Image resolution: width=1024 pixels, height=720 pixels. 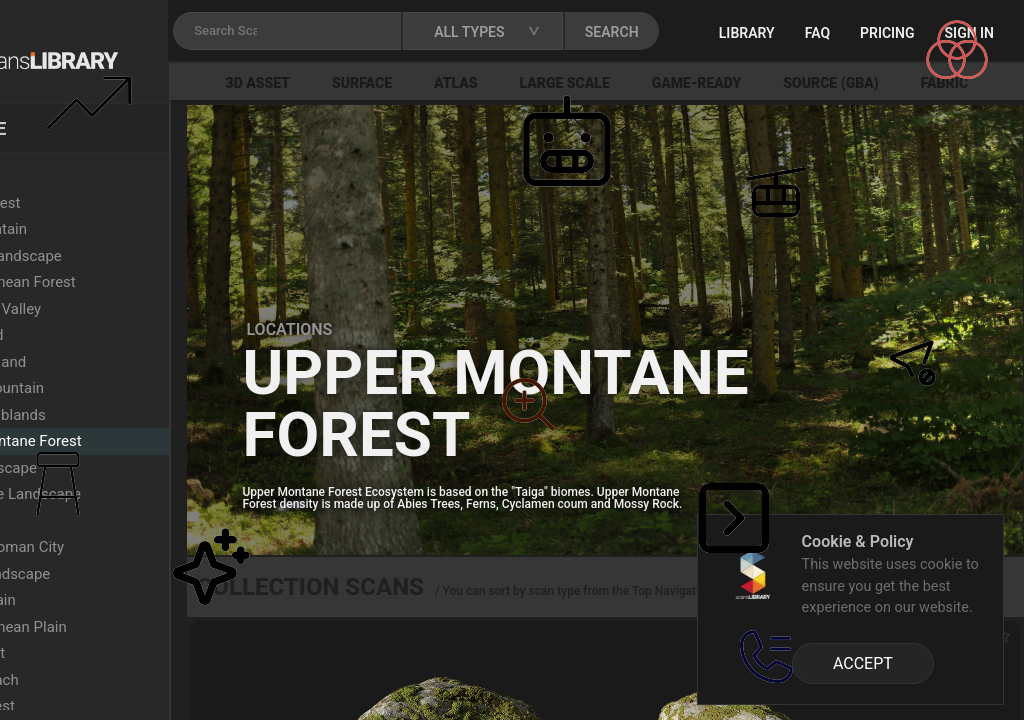 What do you see at coordinates (567, 146) in the screenshot?
I see `access AI assistant or chatbot` at bounding box center [567, 146].